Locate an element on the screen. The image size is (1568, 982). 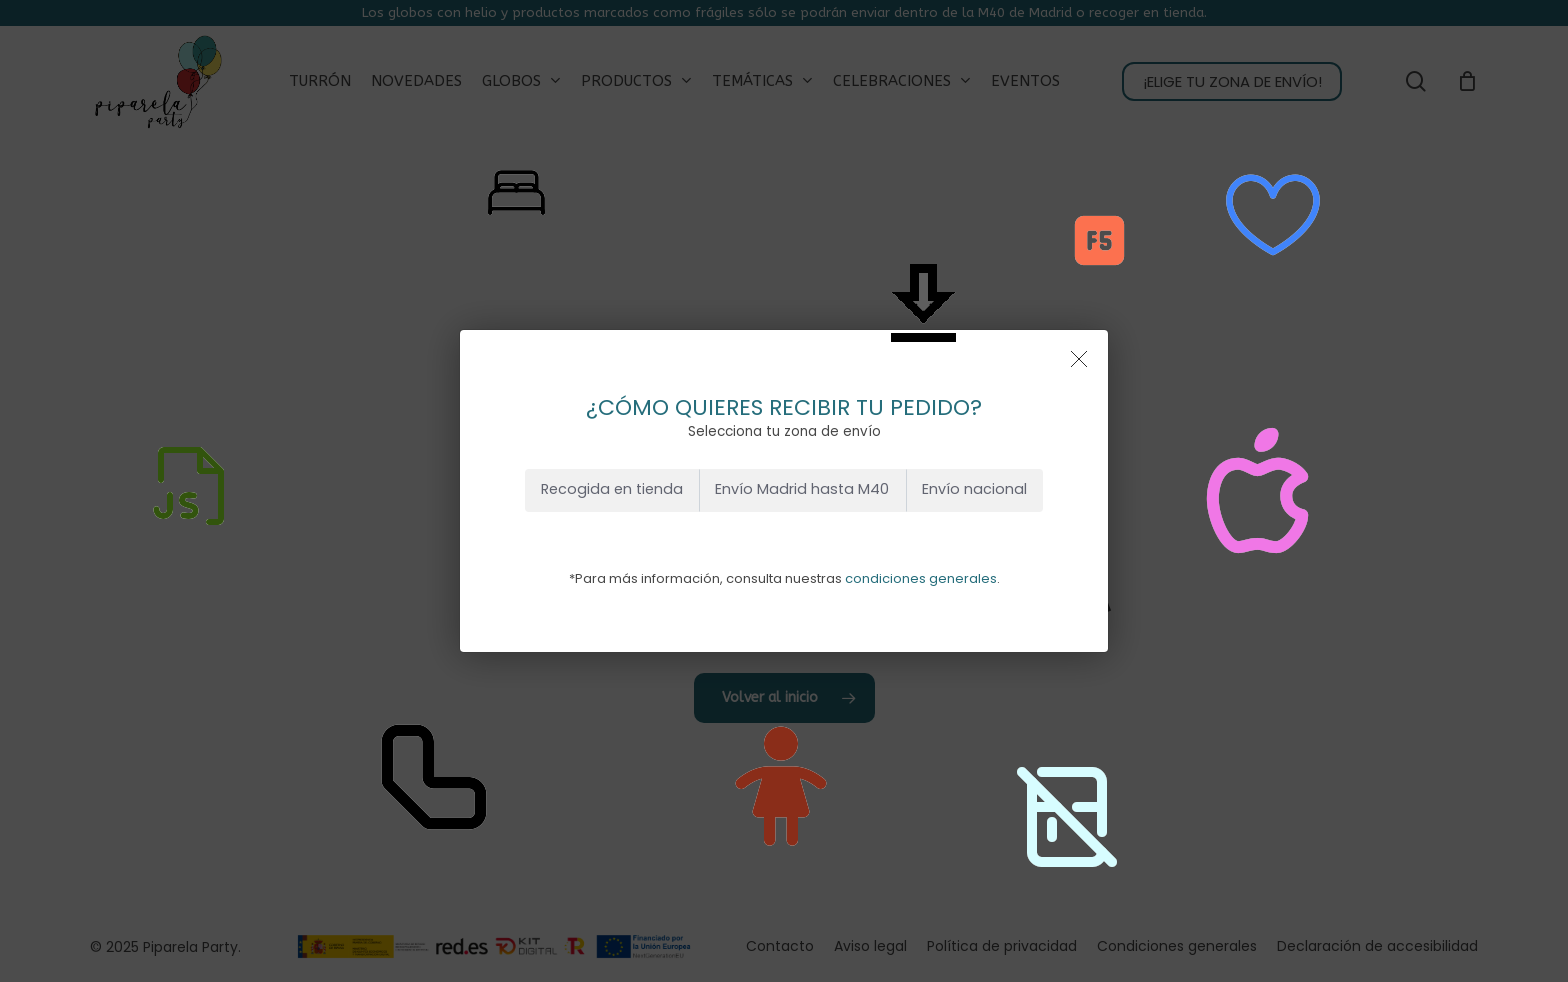
press F5 to refresh the page is located at coordinates (1099, 240).